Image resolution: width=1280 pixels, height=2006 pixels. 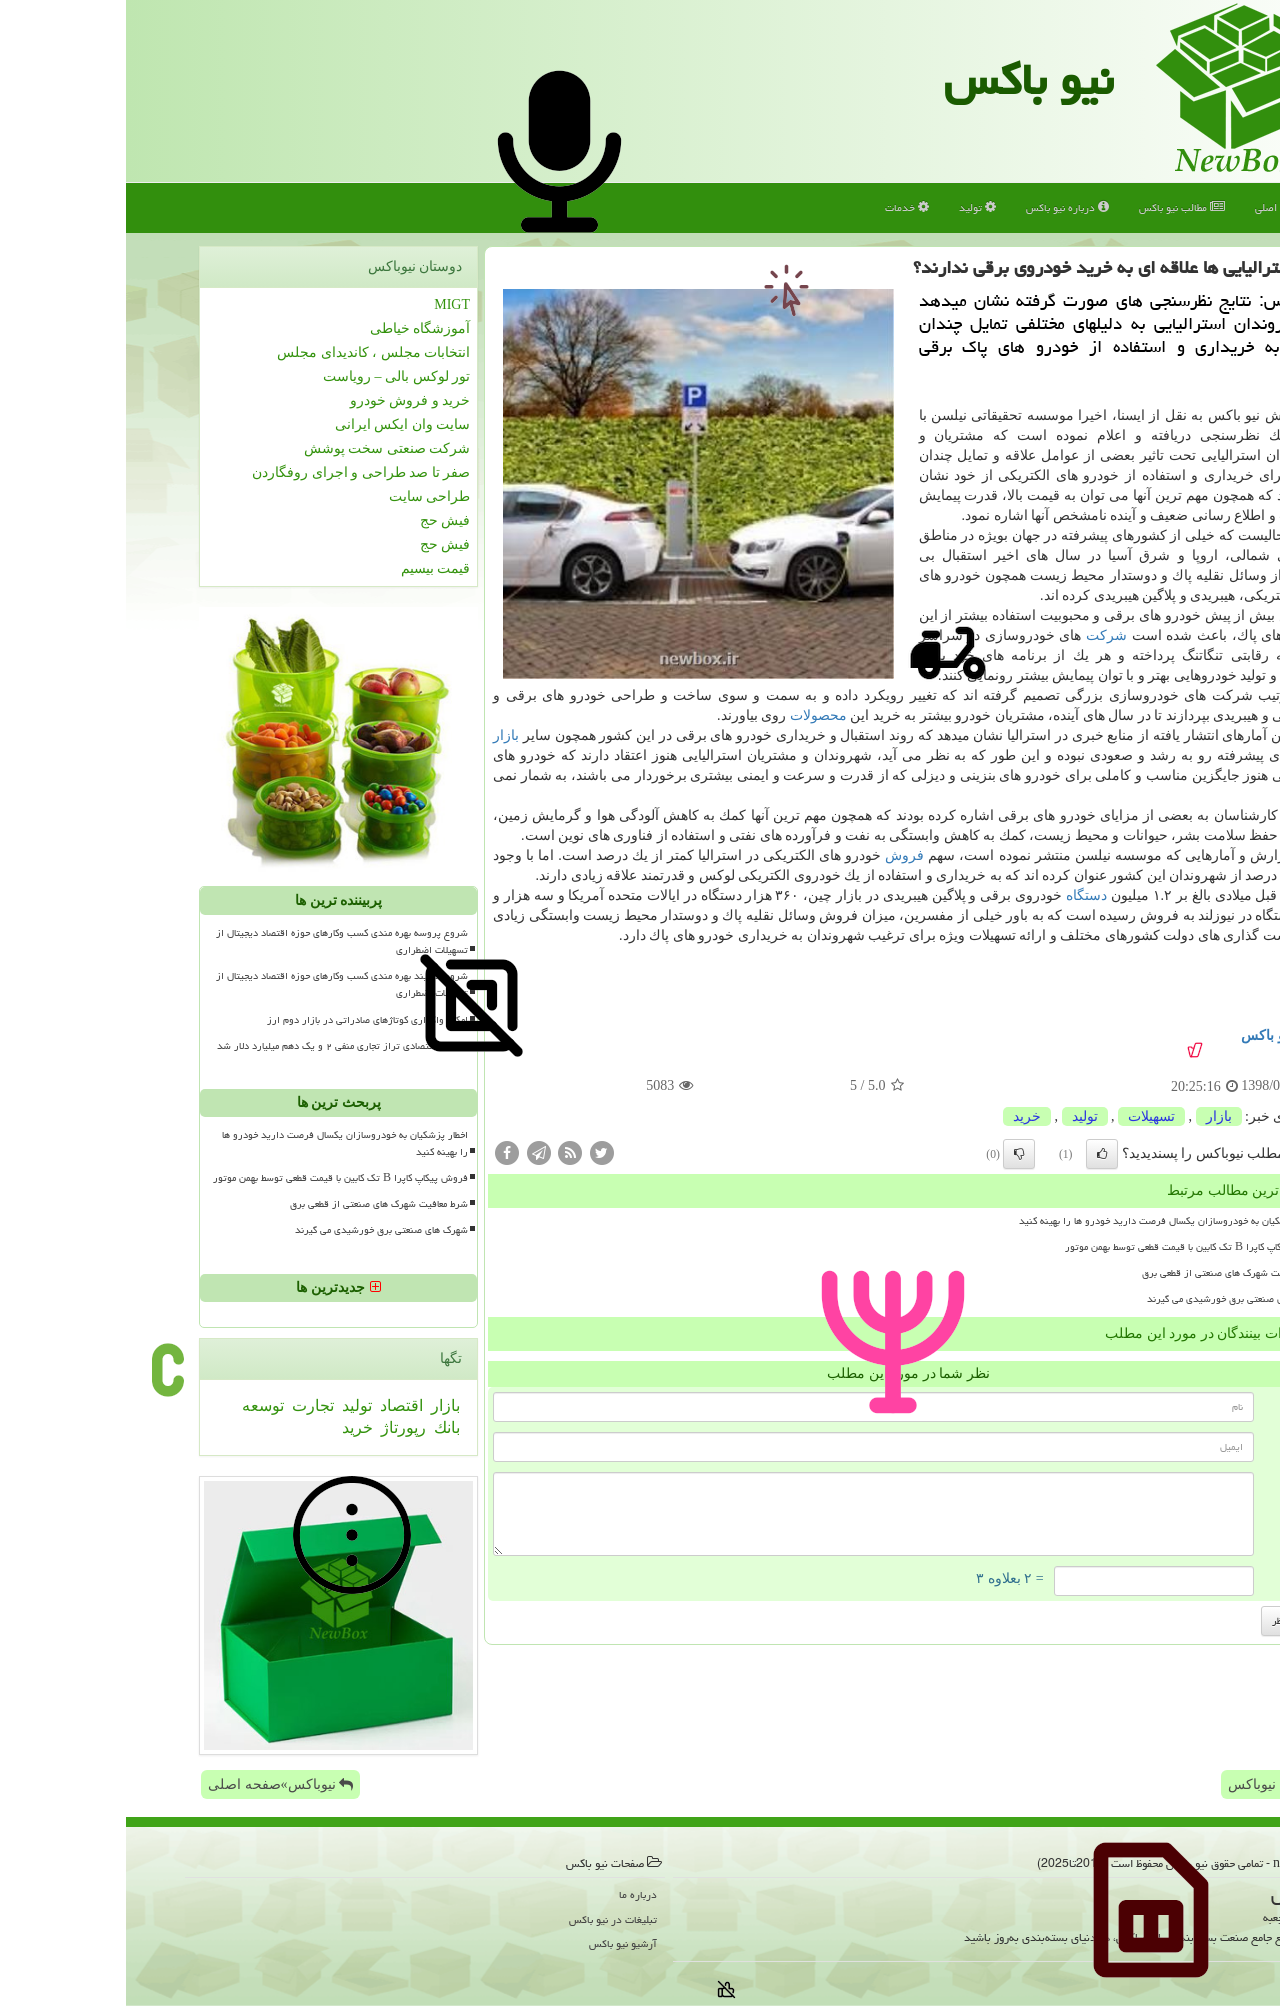 I want to click on indicates a "C" grade or rating, so click(x=168, y=1370).